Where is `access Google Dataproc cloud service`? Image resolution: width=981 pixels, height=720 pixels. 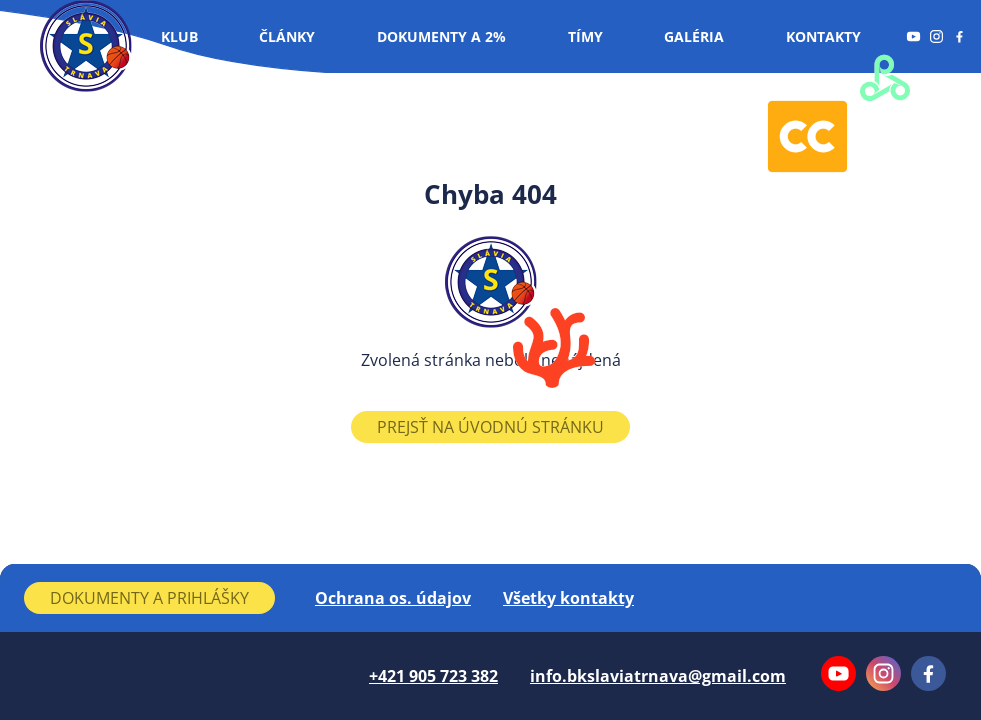 access Google Dataproc cloud service is located at coordinates (885, 78).